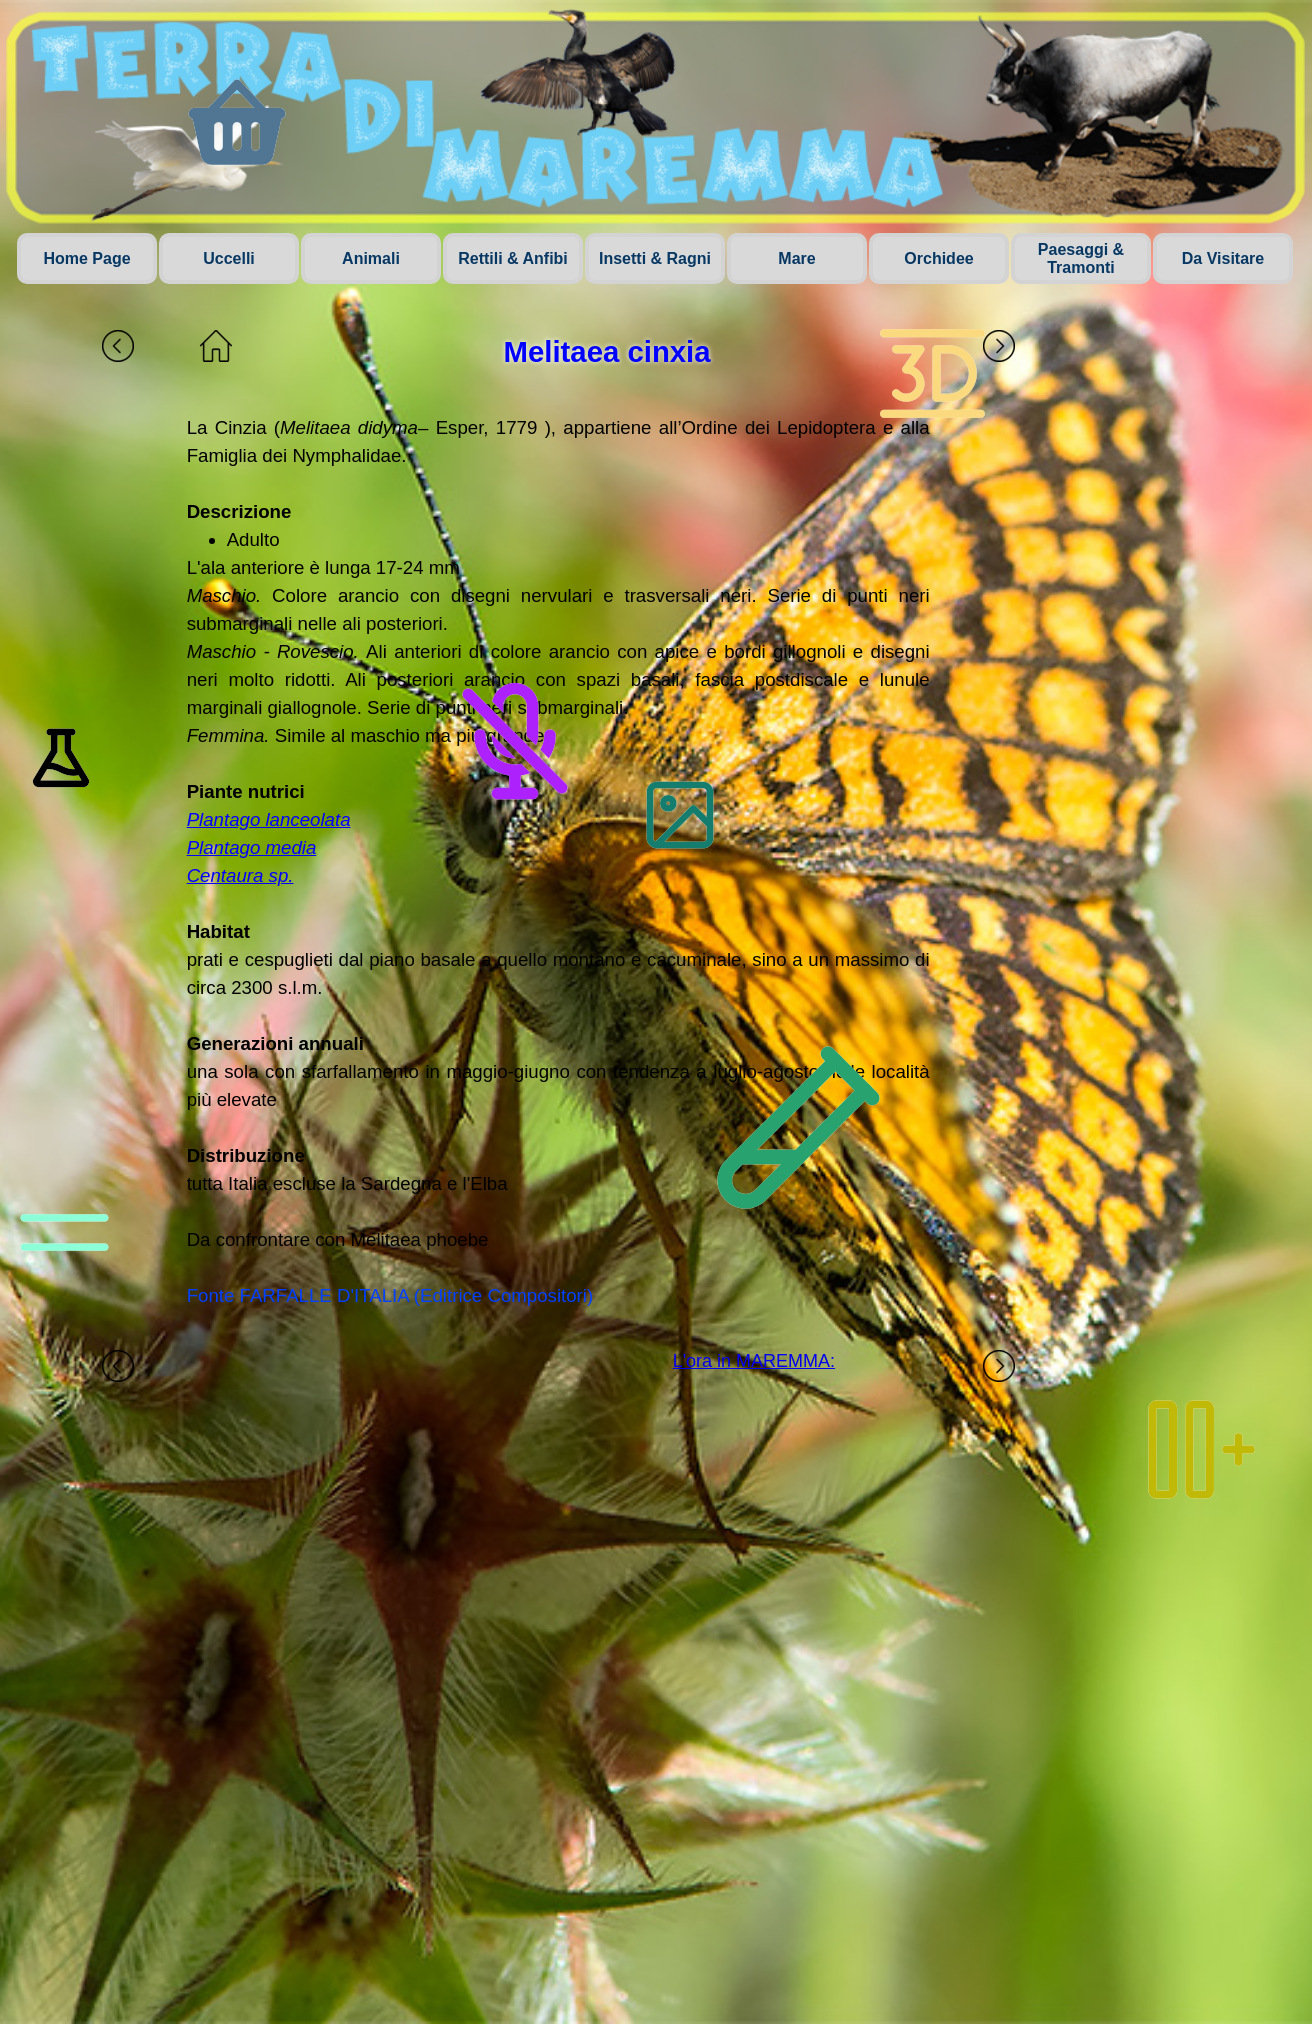 The width and height of the screenshot is (1312, 2024). Describe the element at coordinates (932, 373) in the screenshot. I see `switch to 3D view mode` at that location.